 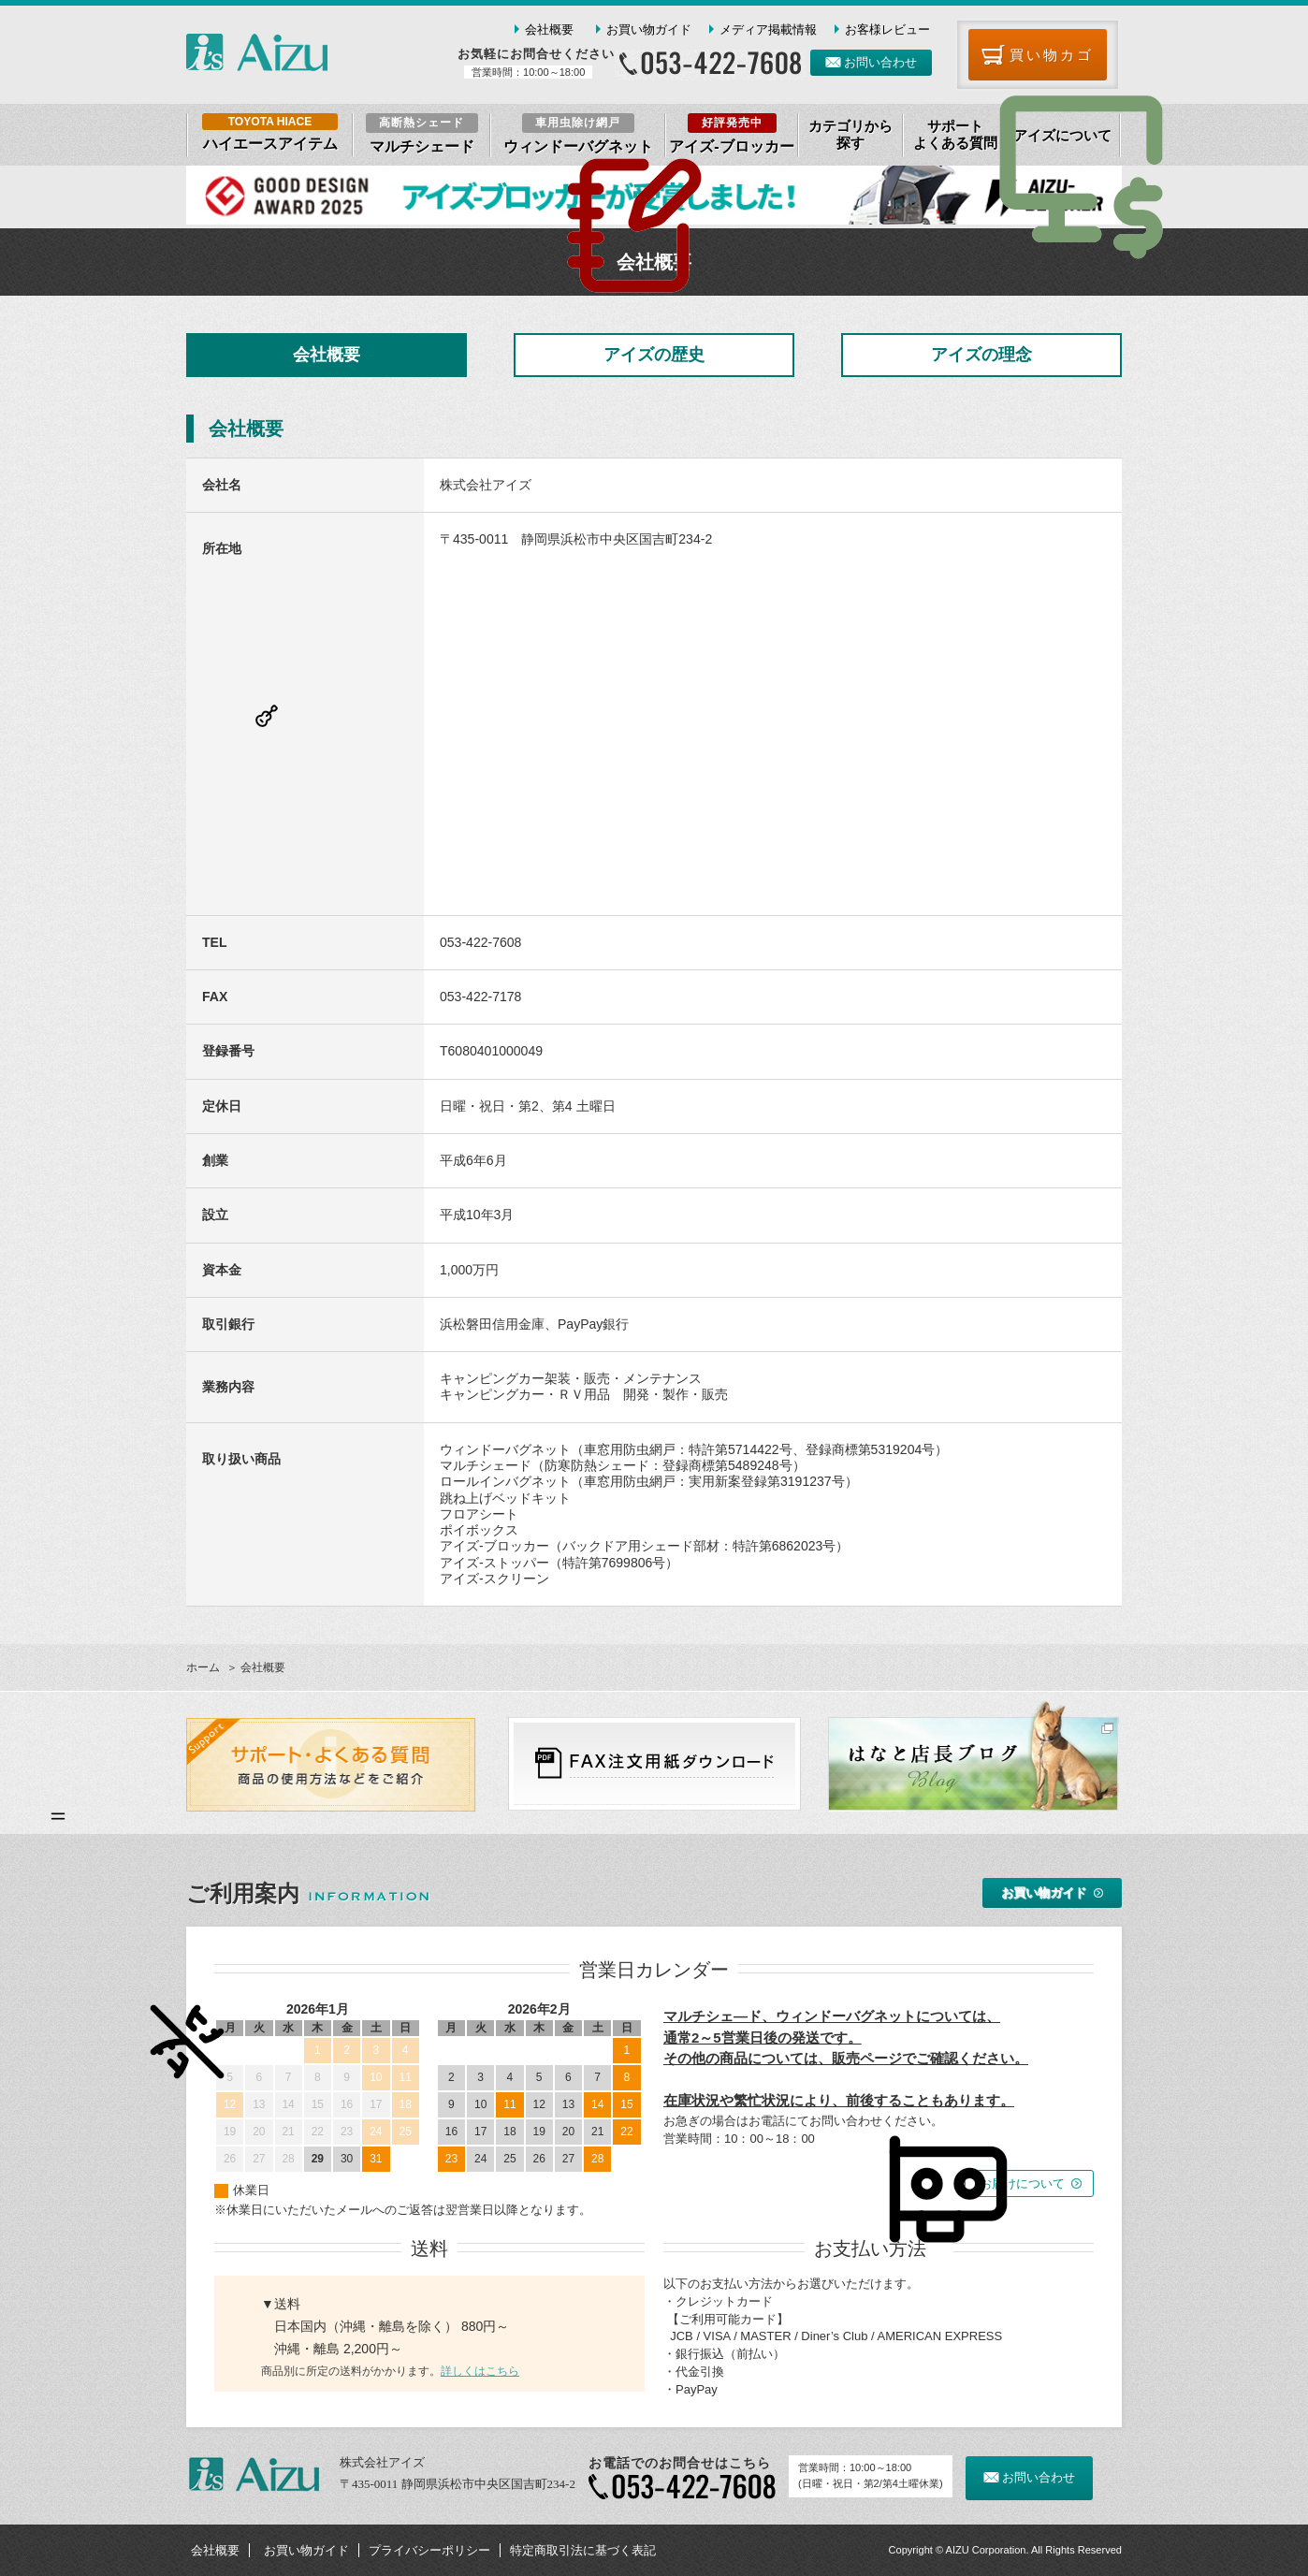 What do you see at coordinates (948, 2189) in the screenshot?
I see `view graphics card or GPU information` at bounding box center [948, 2189].